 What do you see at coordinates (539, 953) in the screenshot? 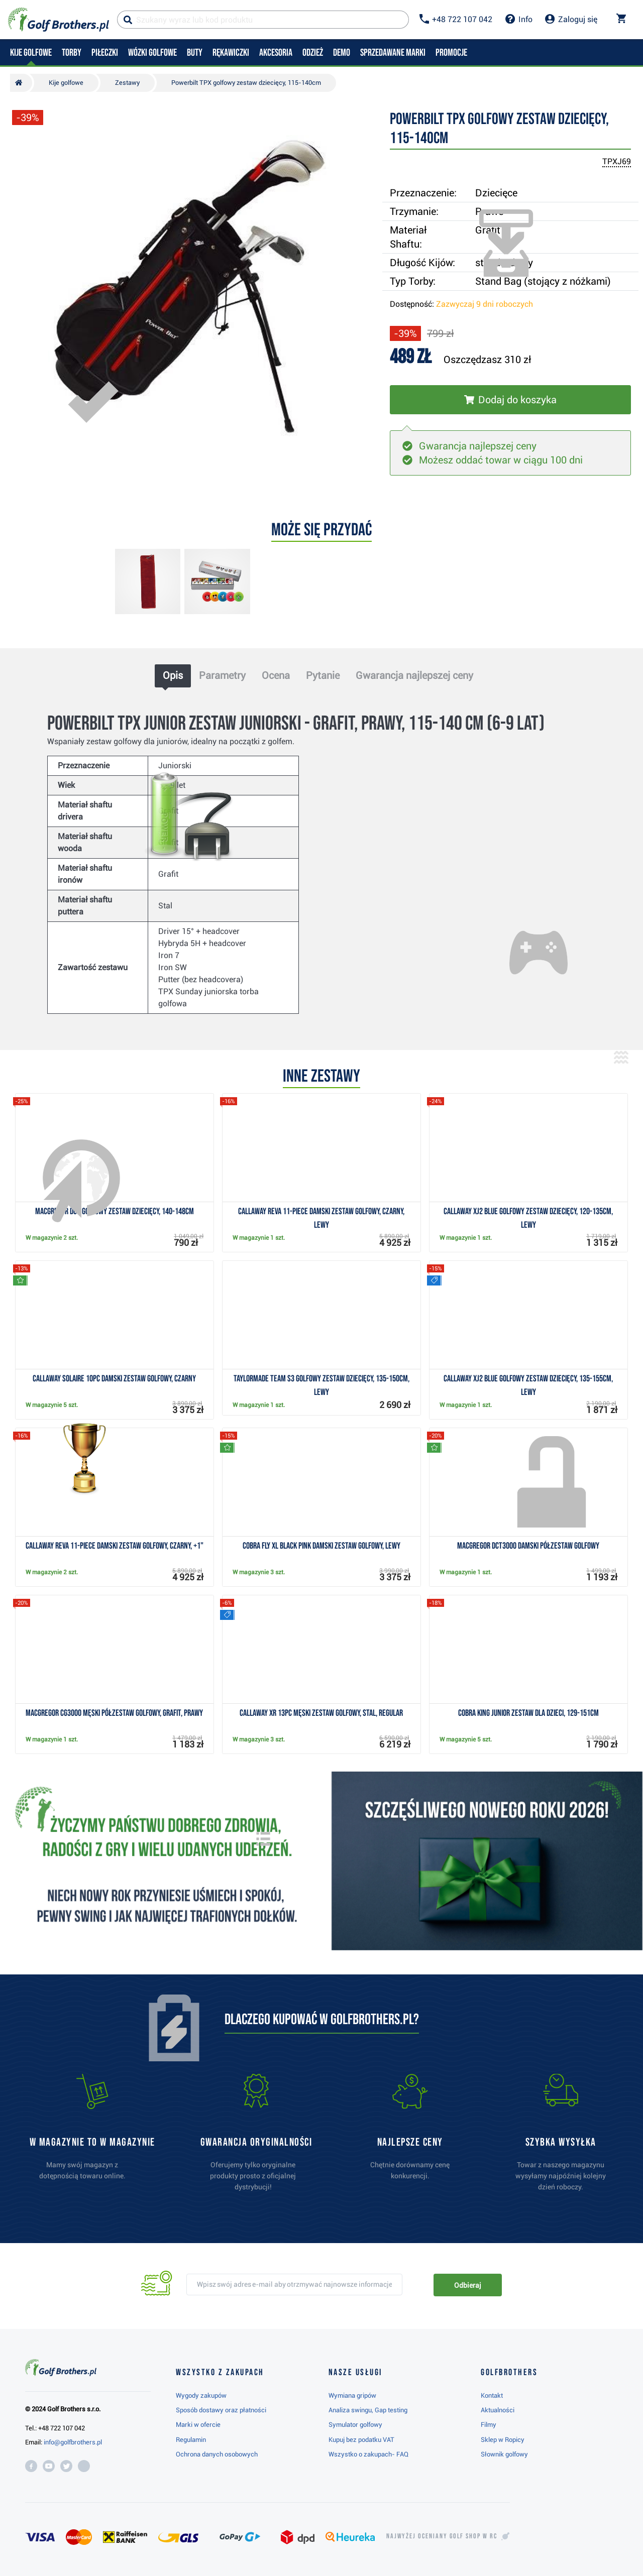
I see `open games or gaming applications` at bounding box center [539, 953].